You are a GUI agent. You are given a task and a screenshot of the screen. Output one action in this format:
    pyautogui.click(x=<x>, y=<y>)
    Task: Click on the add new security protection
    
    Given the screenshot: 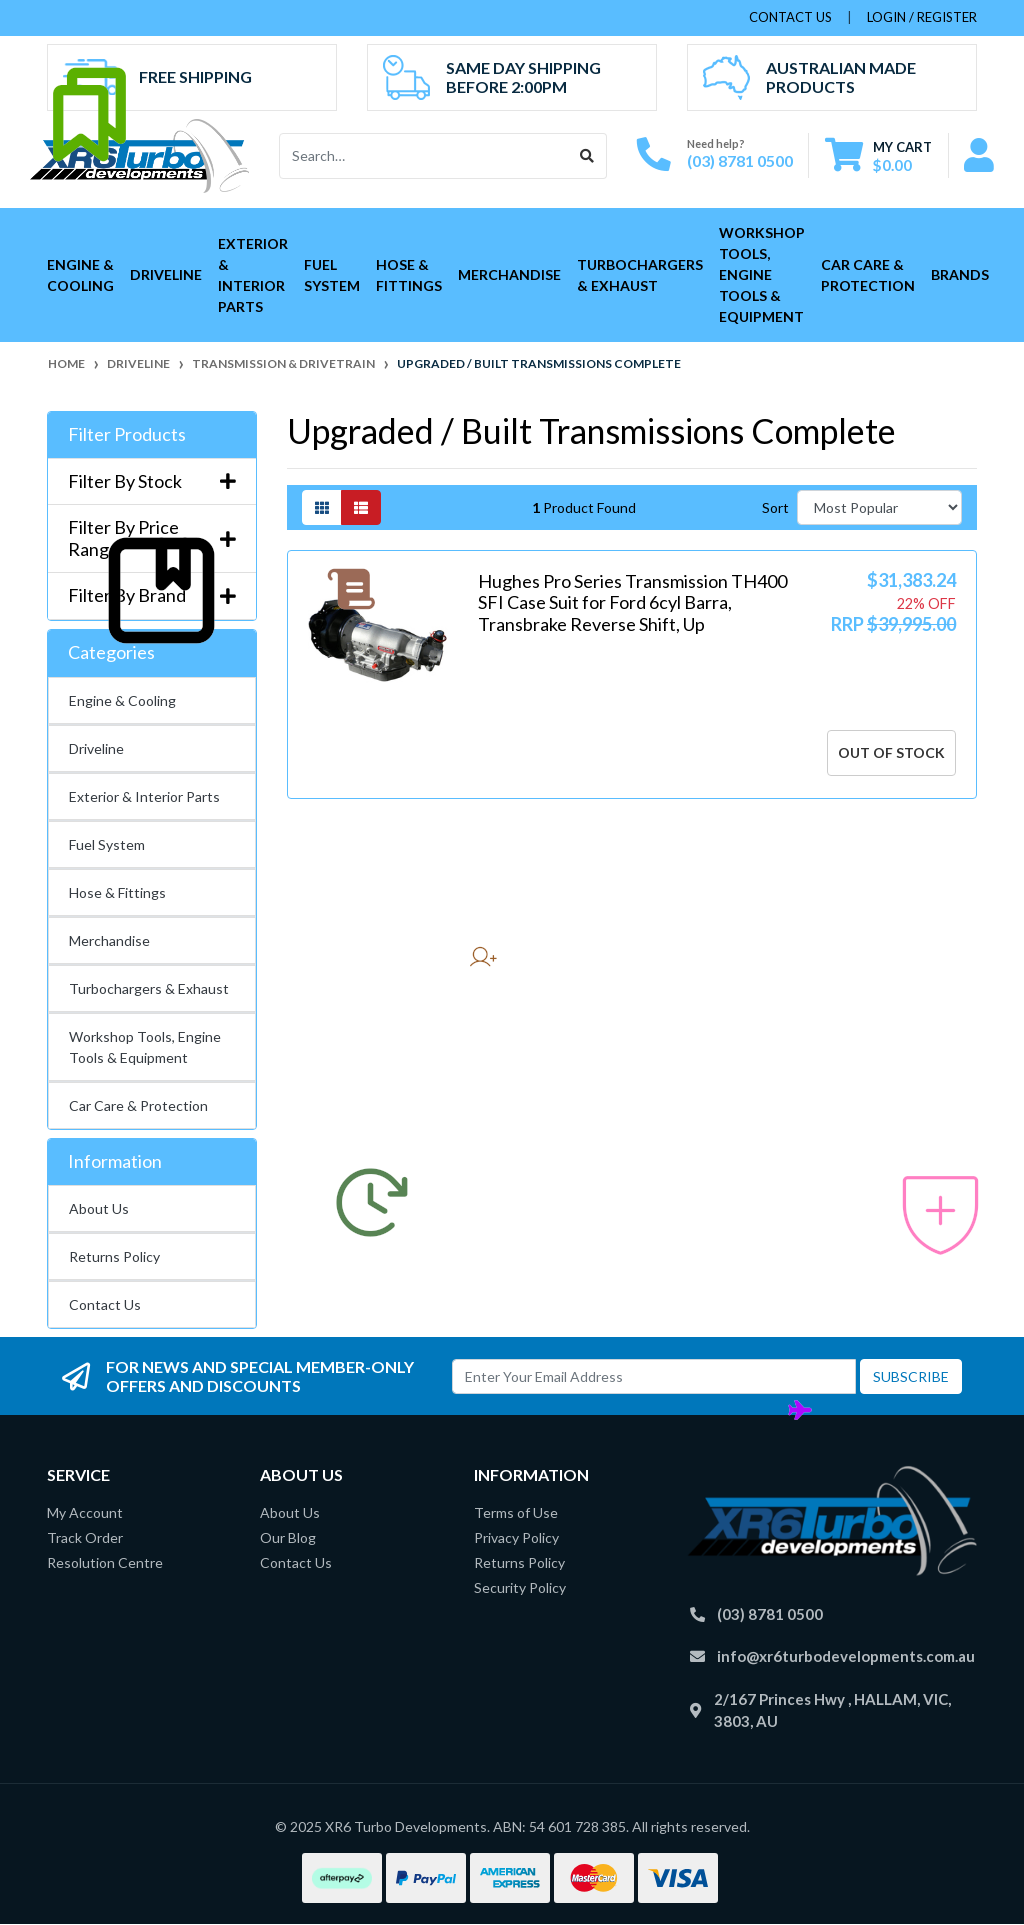 What is the action you would take?
    pyautogui.click(x=940, y=1210)
    